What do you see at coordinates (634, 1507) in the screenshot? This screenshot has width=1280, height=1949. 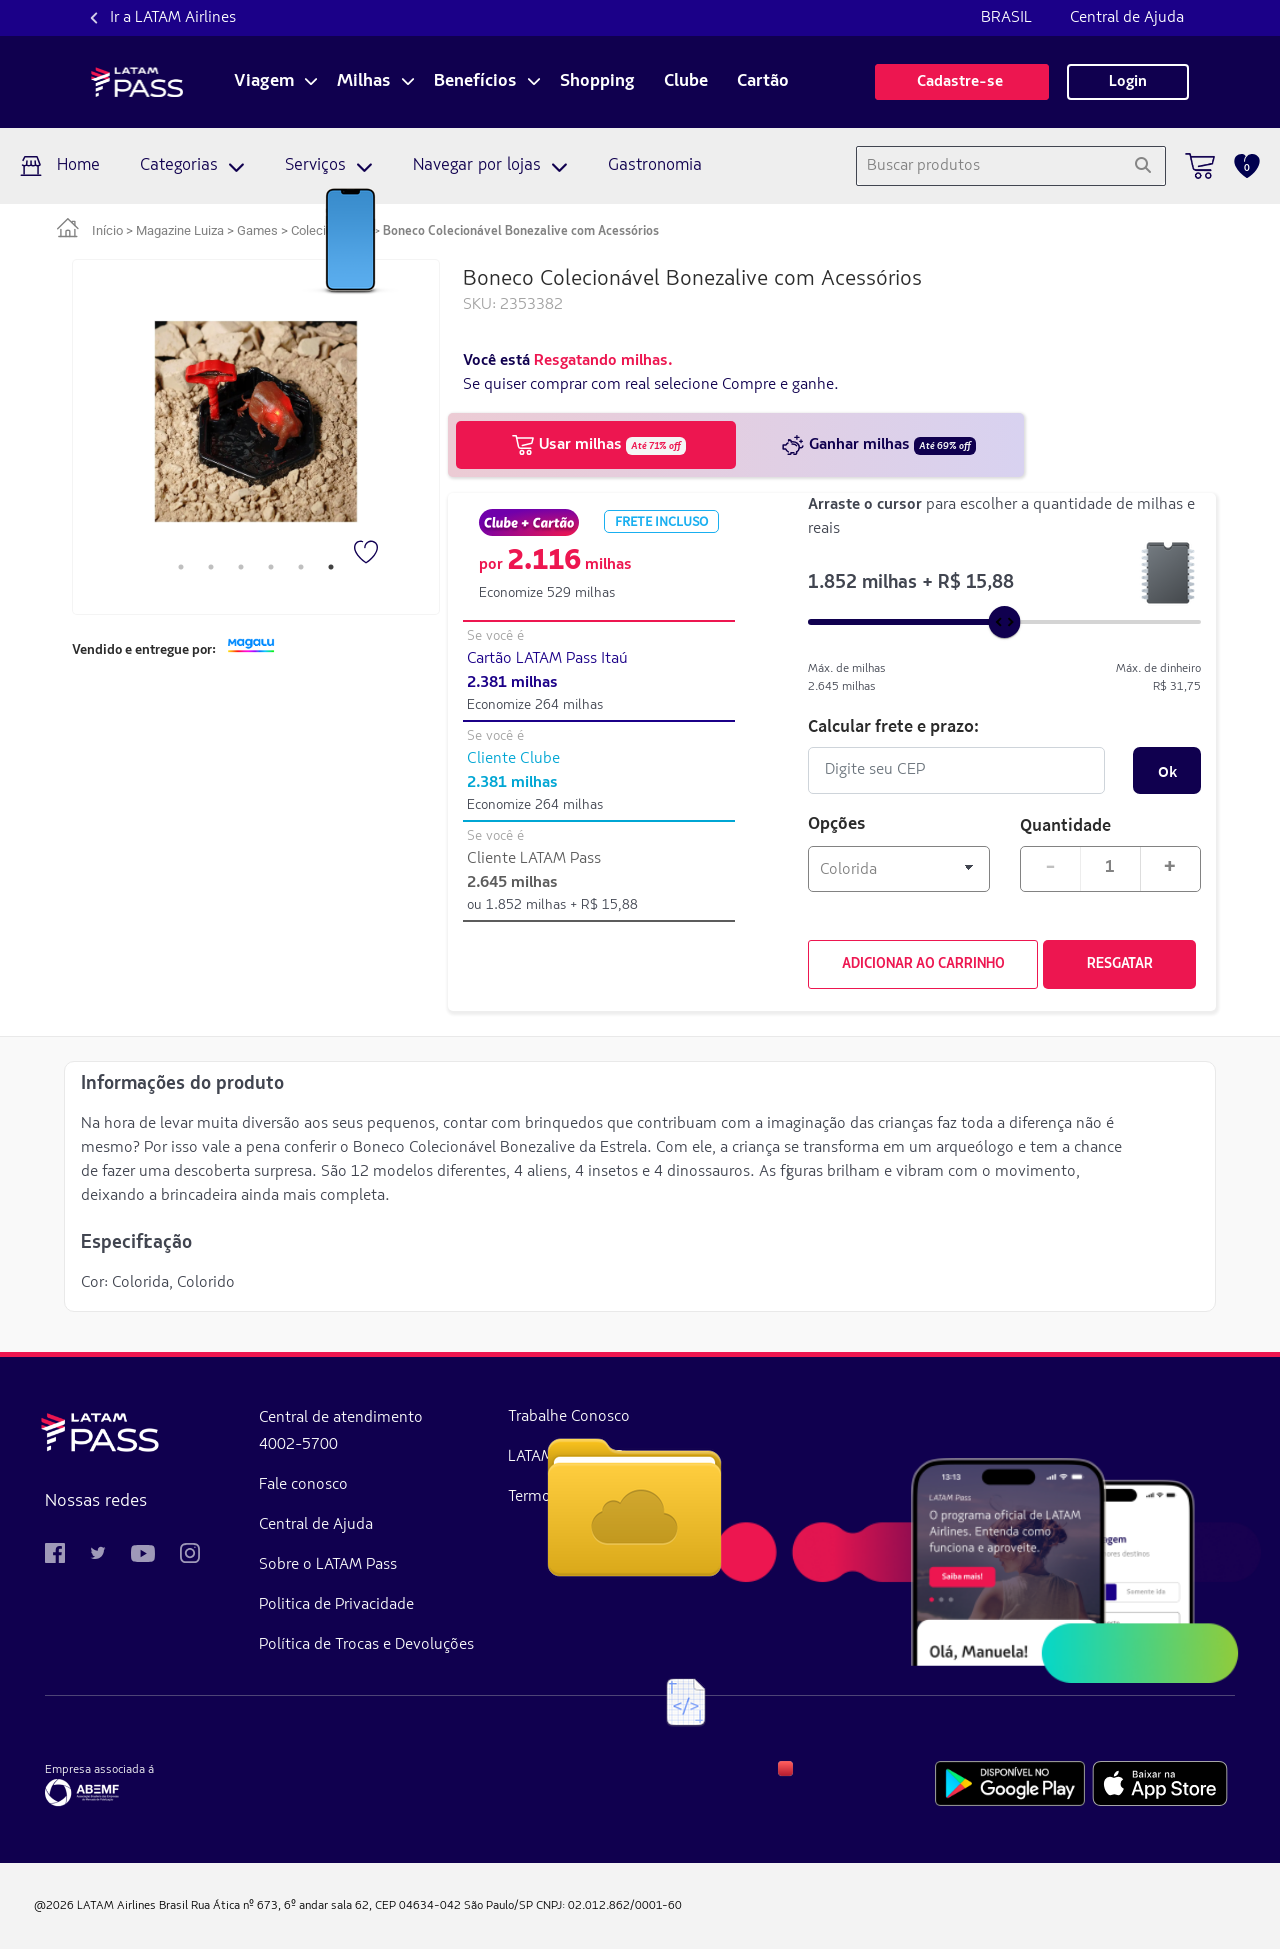 I see `access cloud-synced files and documents` at bounding box center [634, 1507].